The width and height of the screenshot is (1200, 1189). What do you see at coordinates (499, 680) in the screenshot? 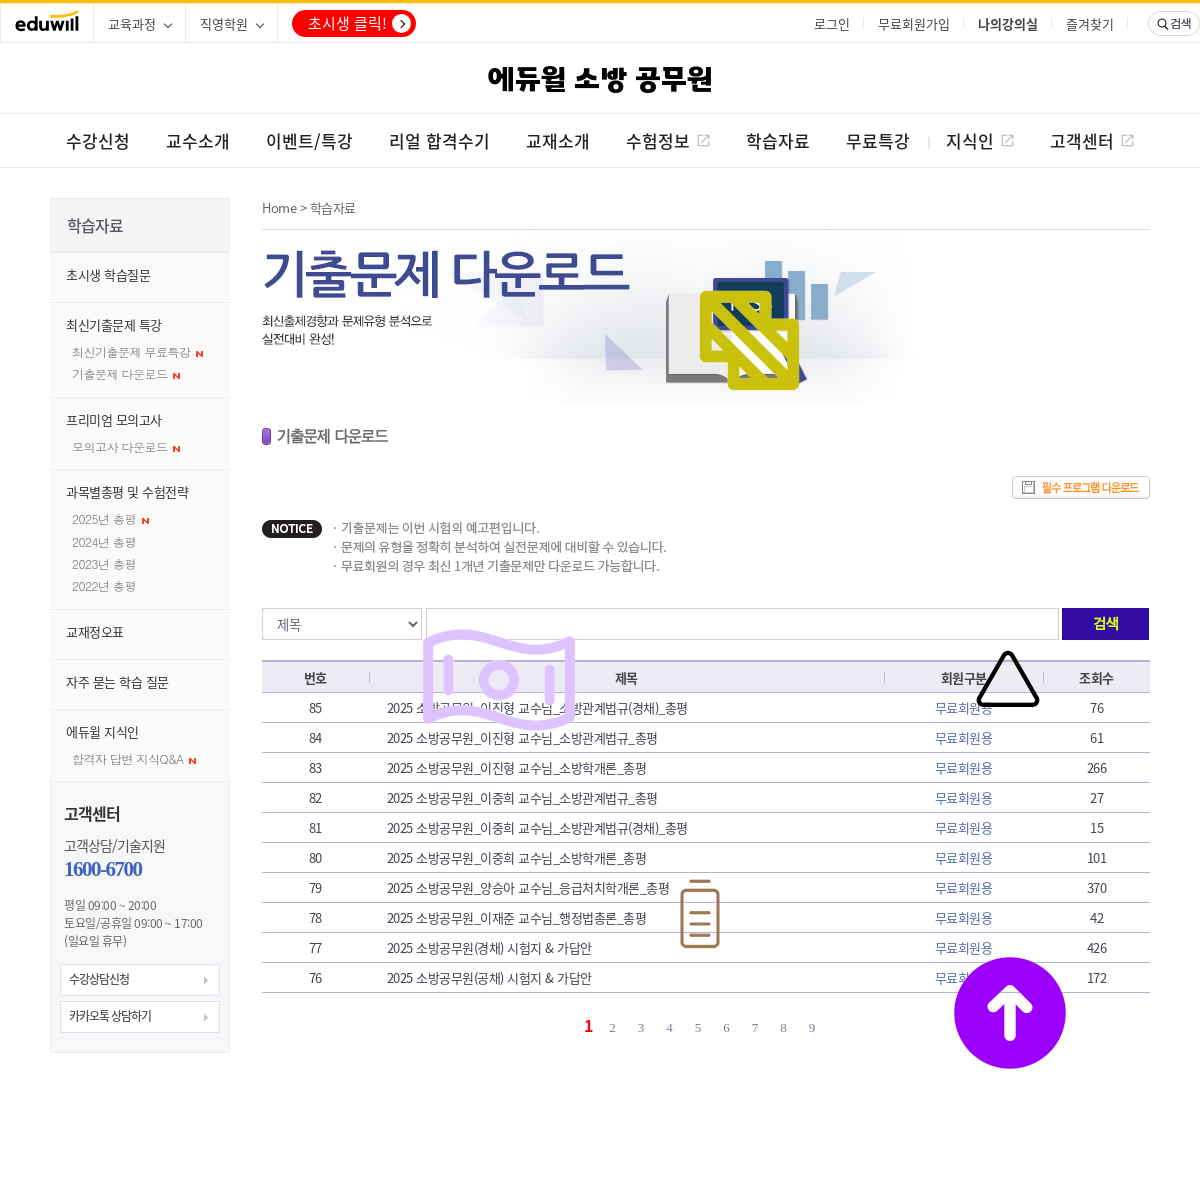
I see `view payment or transaction history` at bounding box center [499, 680].